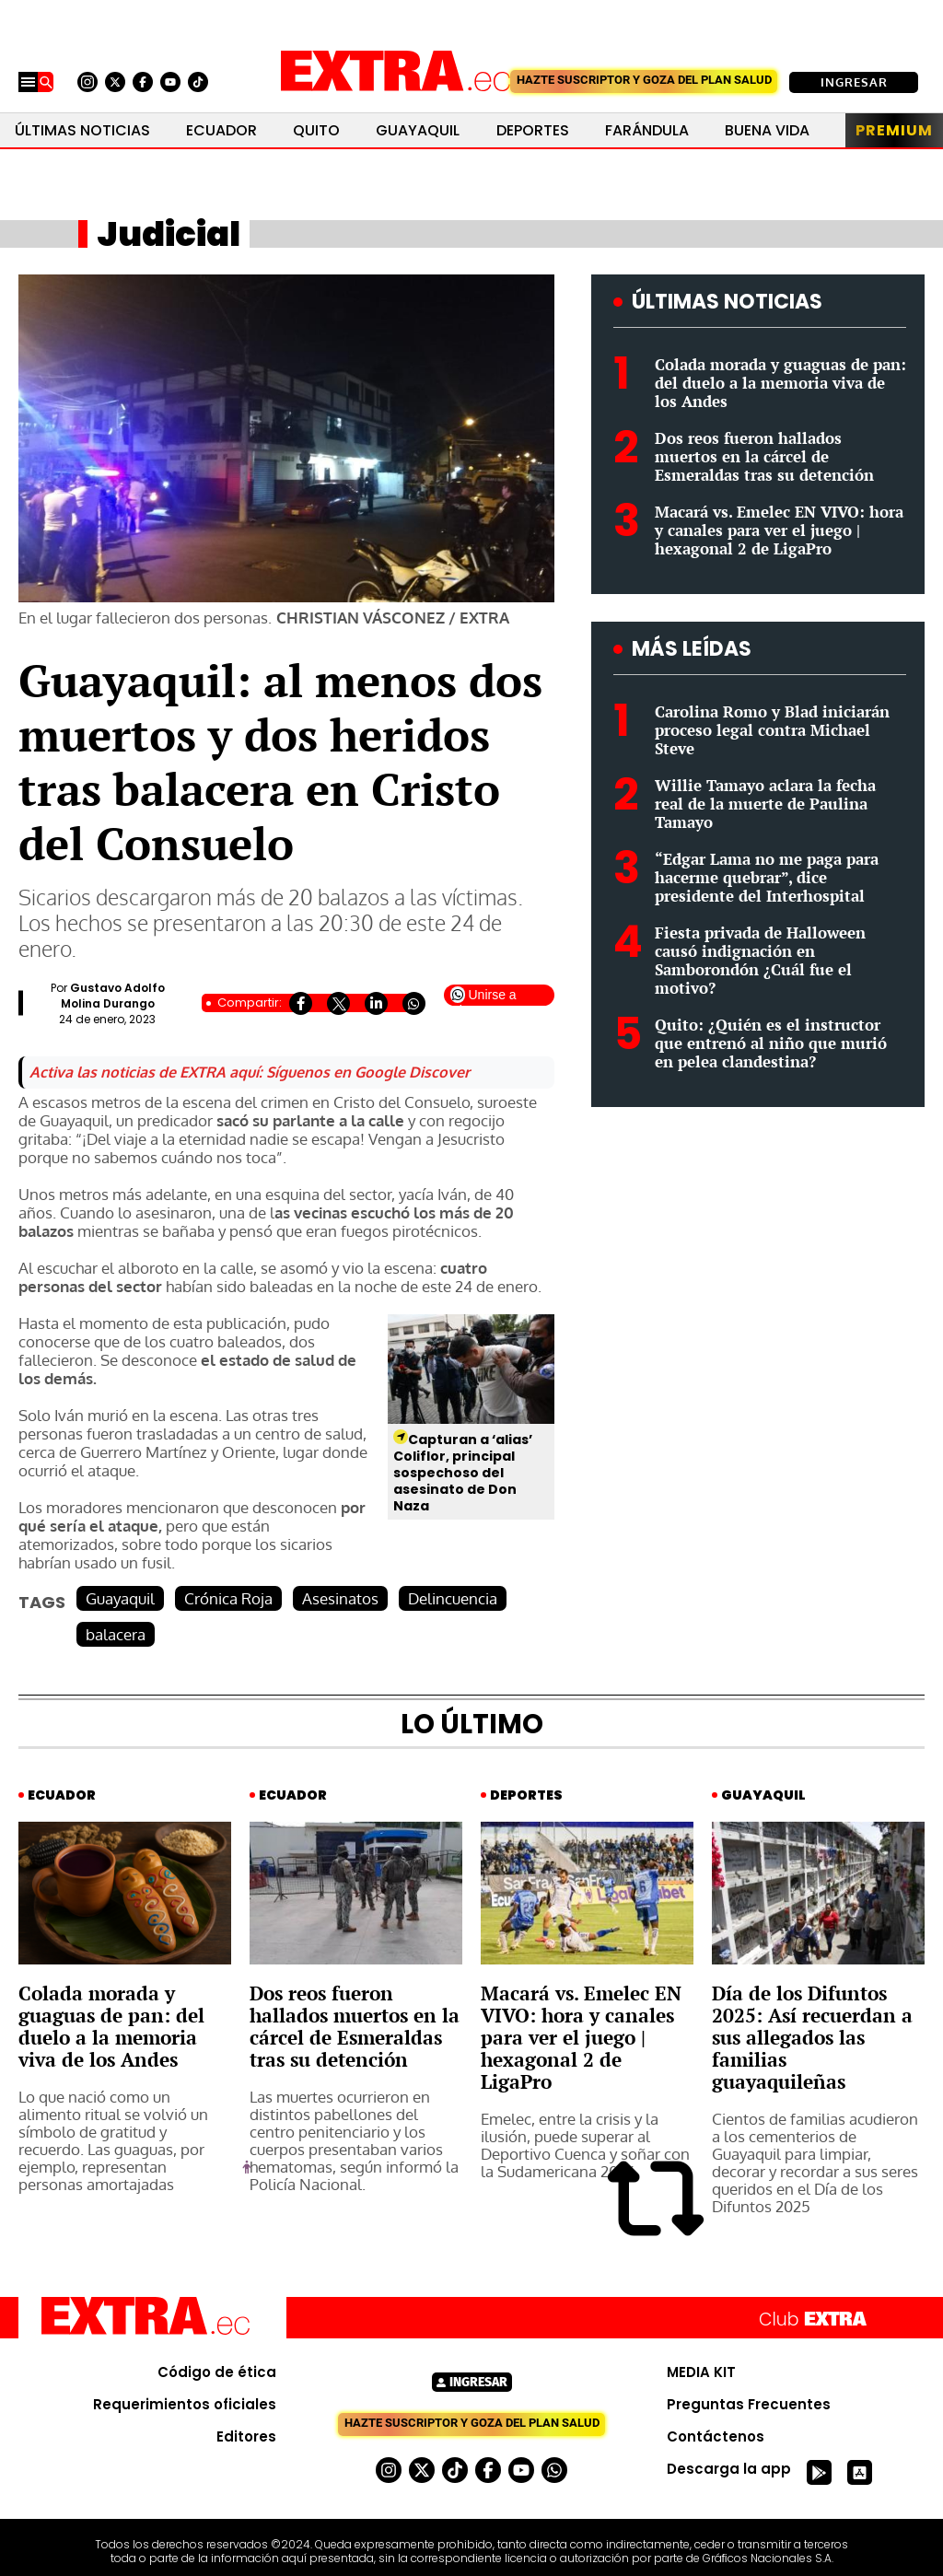  What do you see at coordinates (247, 2167) in the screenshot?
I see `view your profile` at bounding box center [247, 2167].